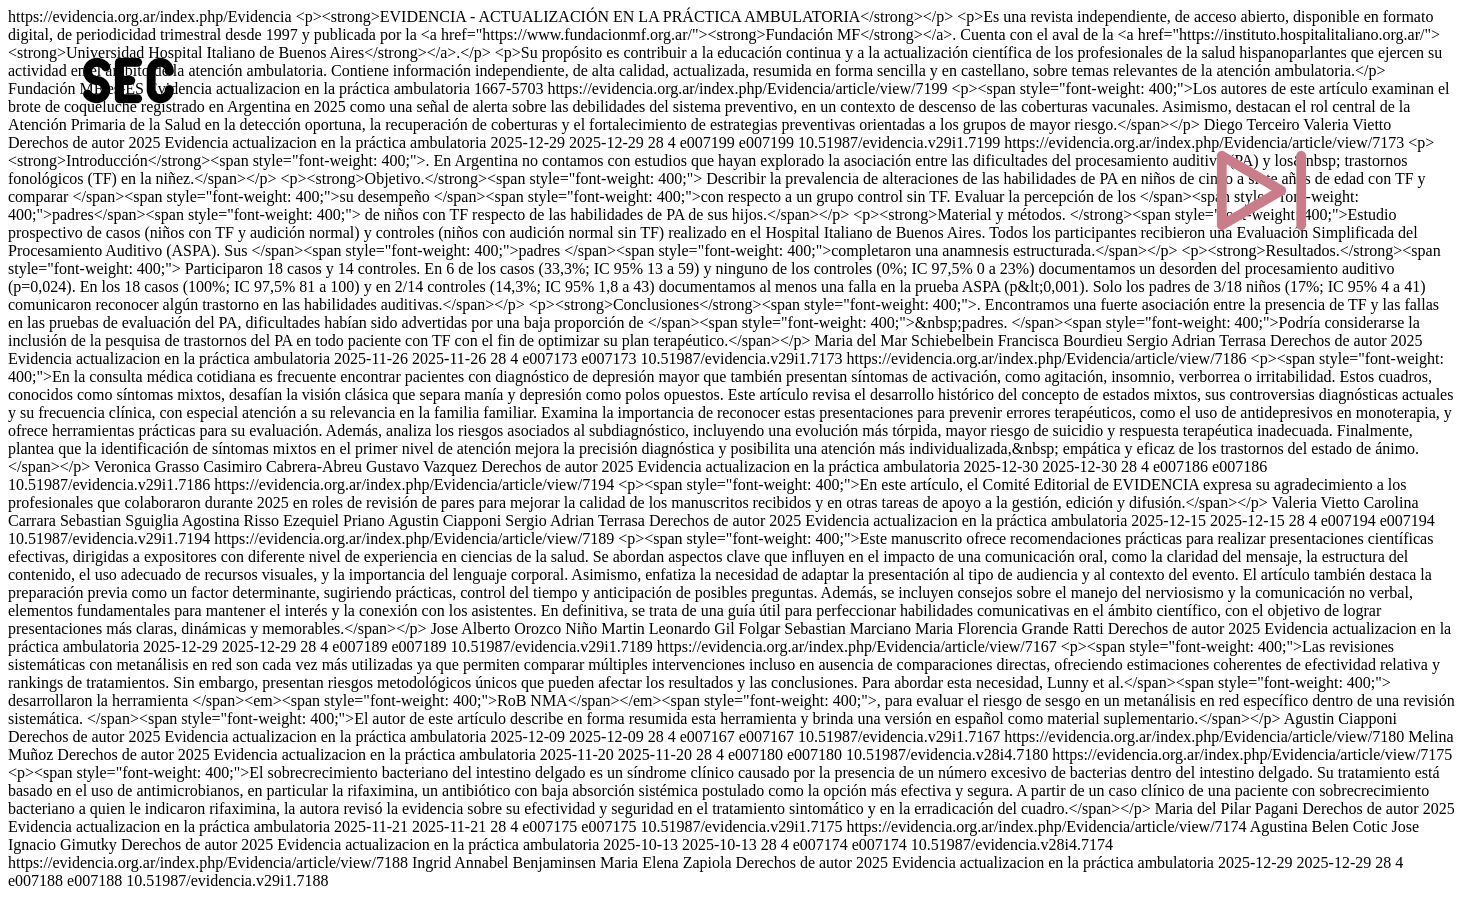 The height and width of the screenshot is (898, 1463). I want to click on skip to the next track, so click(1261, 190).